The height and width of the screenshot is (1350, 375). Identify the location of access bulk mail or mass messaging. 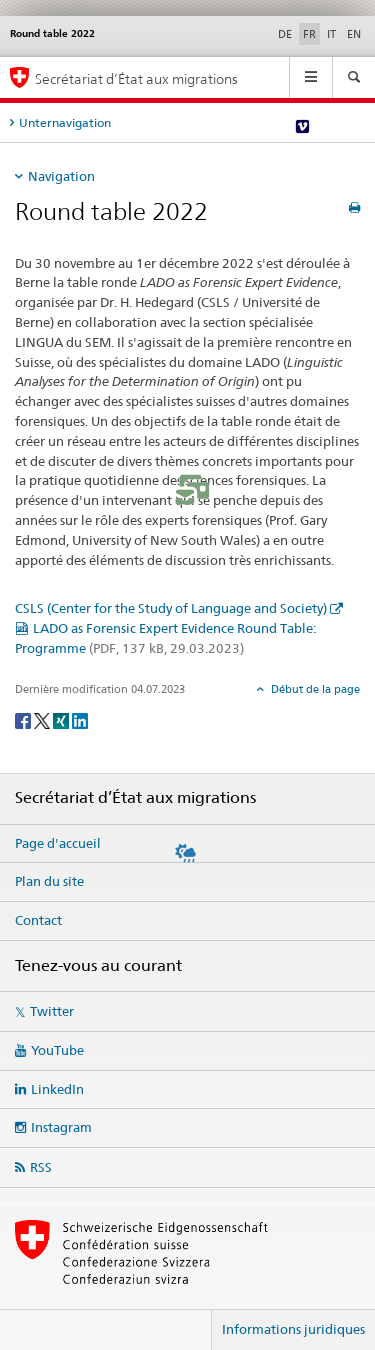
(192, 489).